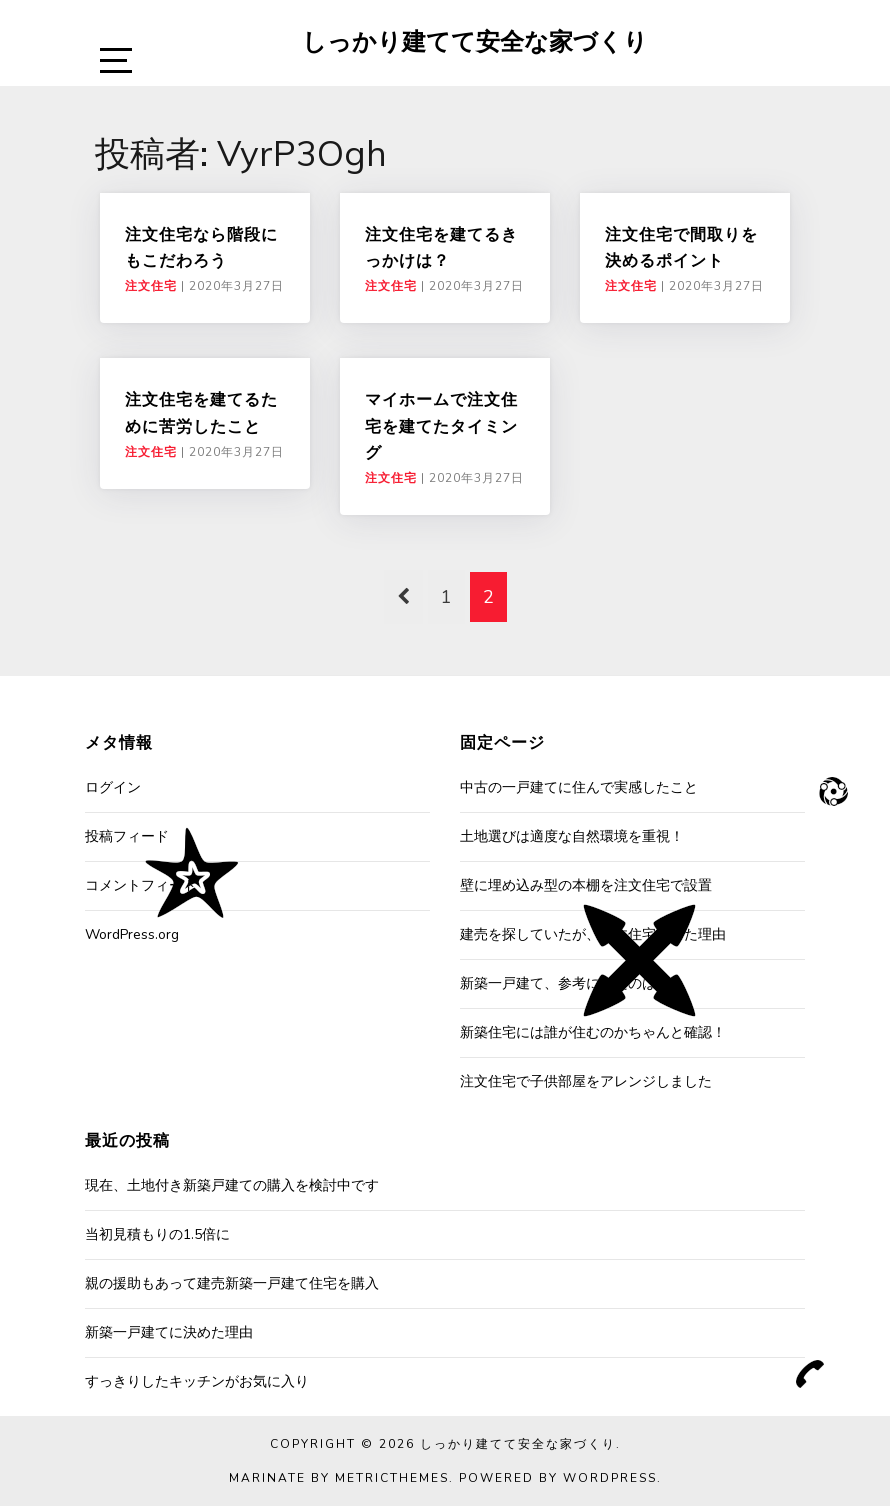 The image size is (890, 1506). I want to click on expand content in multiple directions, so click(639, 960).